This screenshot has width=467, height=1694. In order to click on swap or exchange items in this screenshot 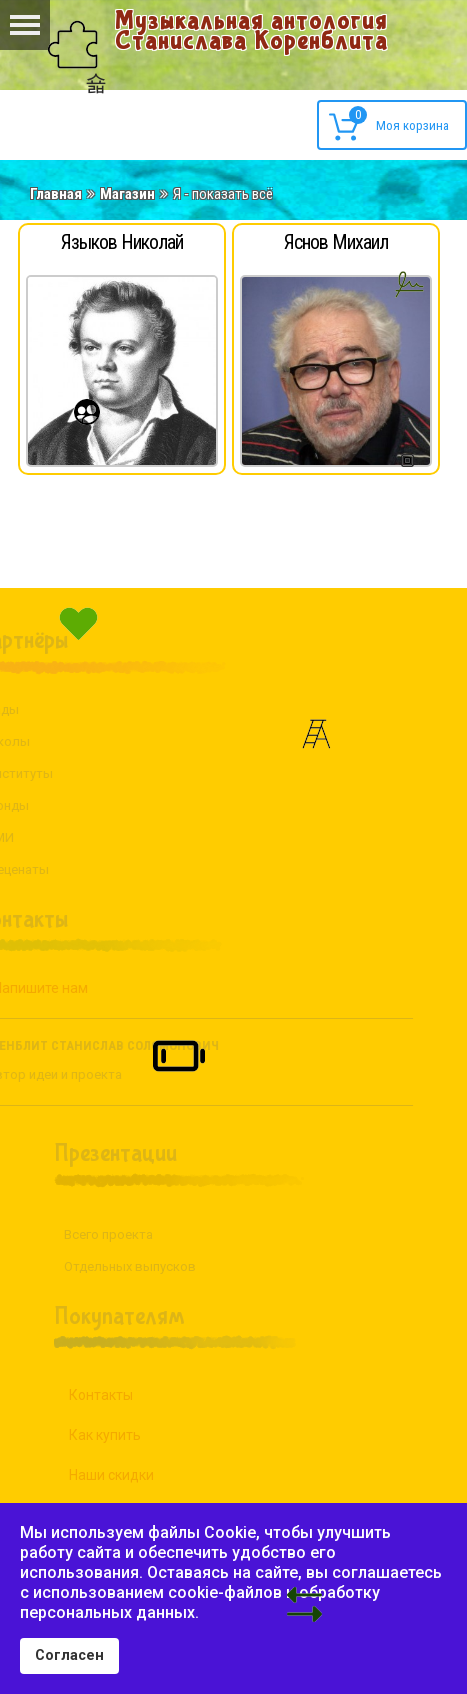, I will do `click(304, 1604)`.